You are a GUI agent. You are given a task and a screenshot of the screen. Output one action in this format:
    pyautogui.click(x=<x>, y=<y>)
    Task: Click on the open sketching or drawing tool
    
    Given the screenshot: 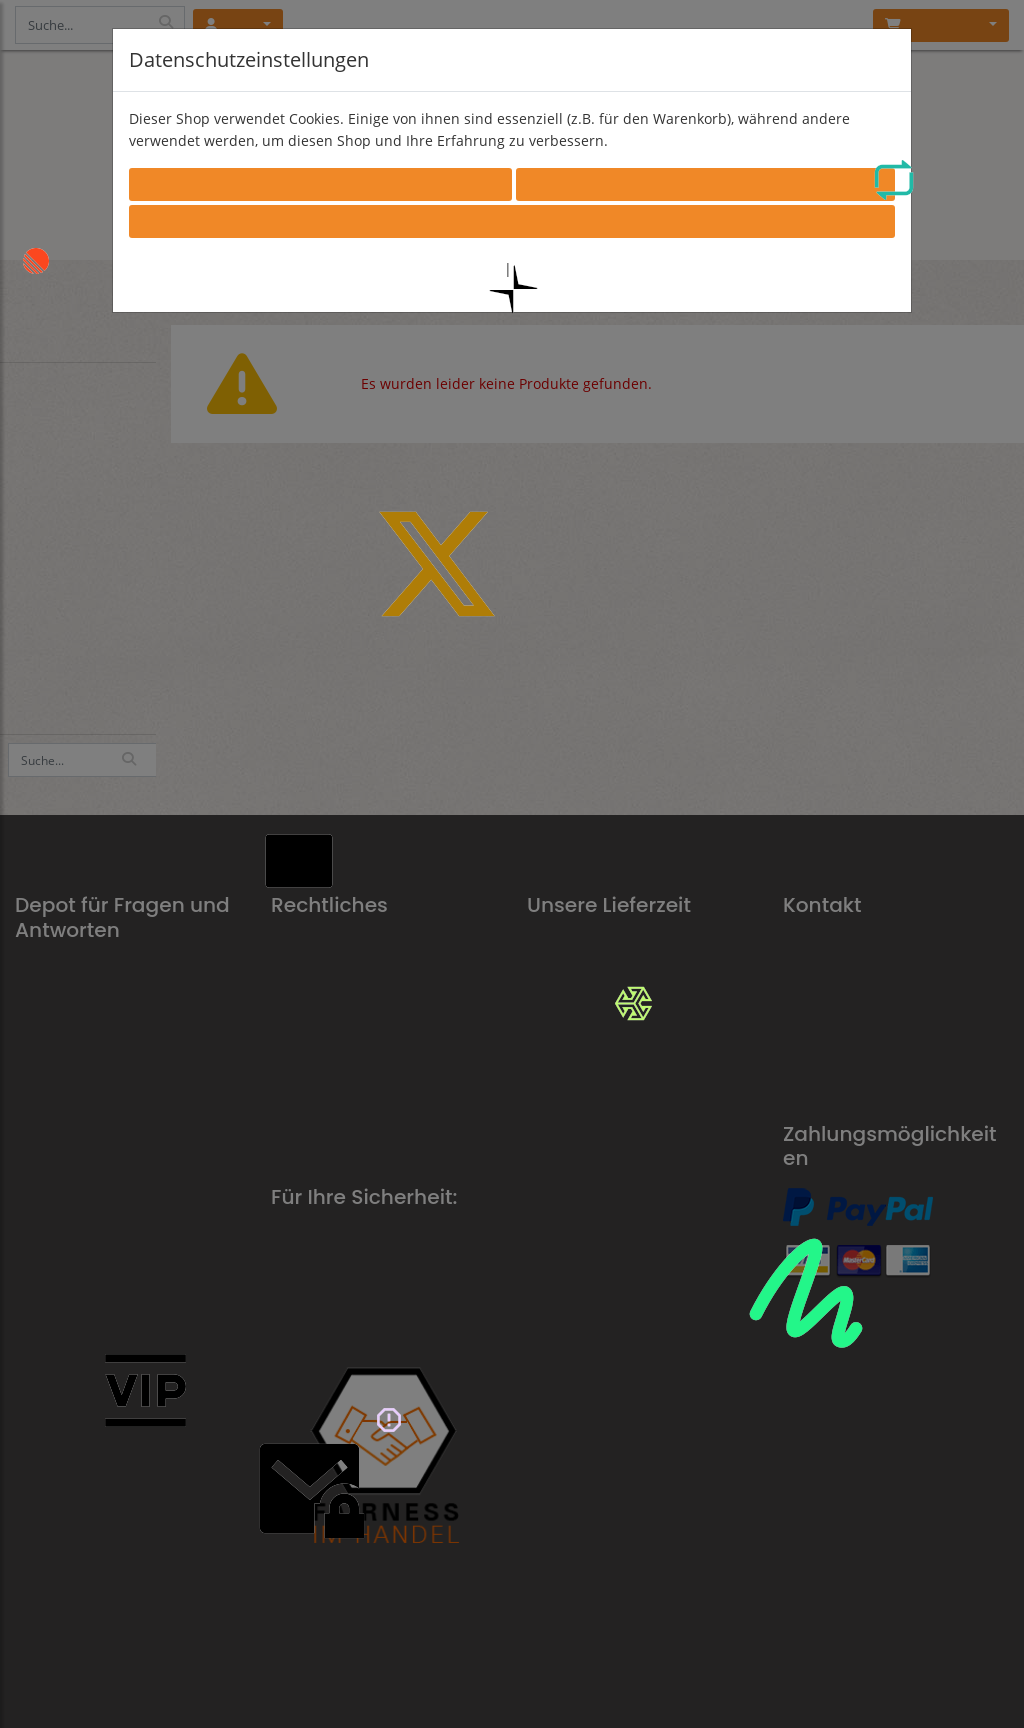 What is the action you would take?
    pyautogui.click(x=806, y=1295)
    